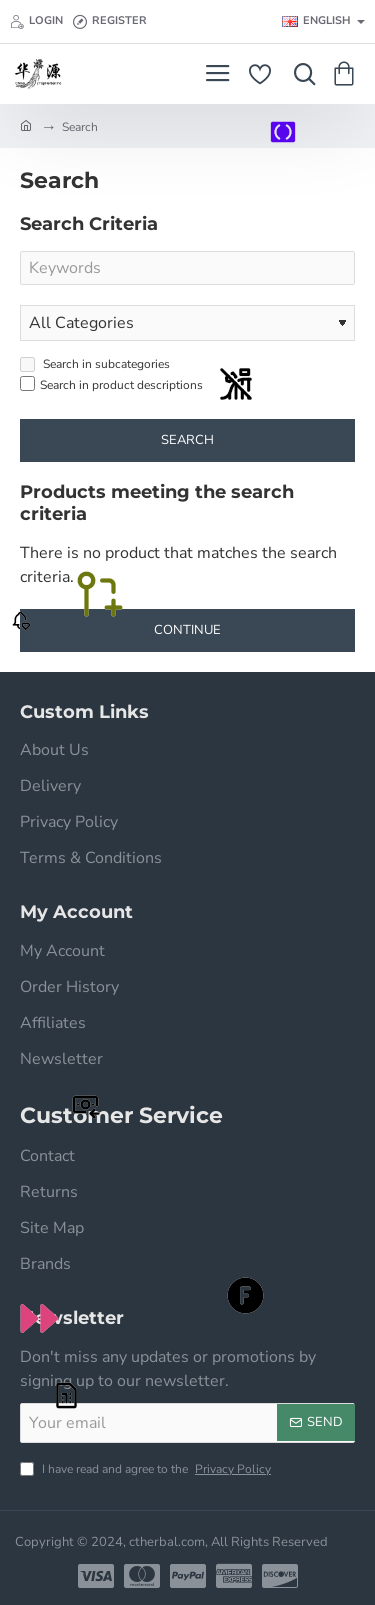 The width and height of the screenshot is (375, 1605). What do you see at coordinates (38, 1318) in the screenshot?
I see `skip to the next track` at bounding box center [38, 1318].